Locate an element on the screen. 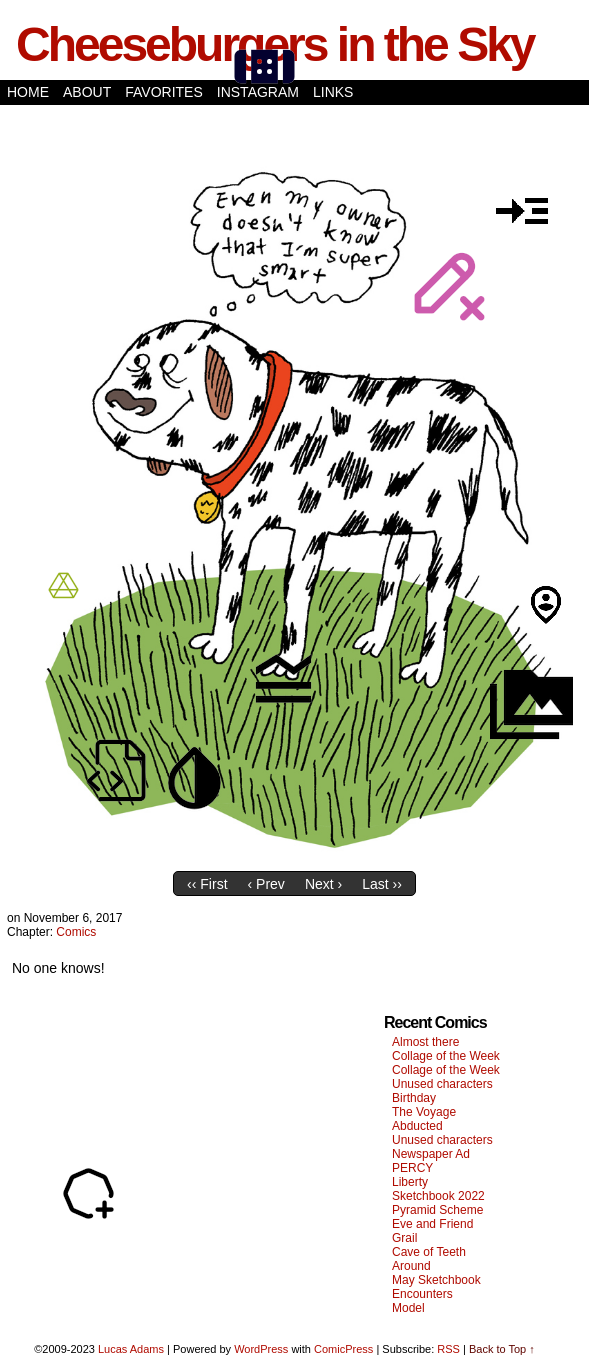 Image resolution: width=589 pixels, height=1360 pixels. access google drive files is located at coordinates (63, 586).